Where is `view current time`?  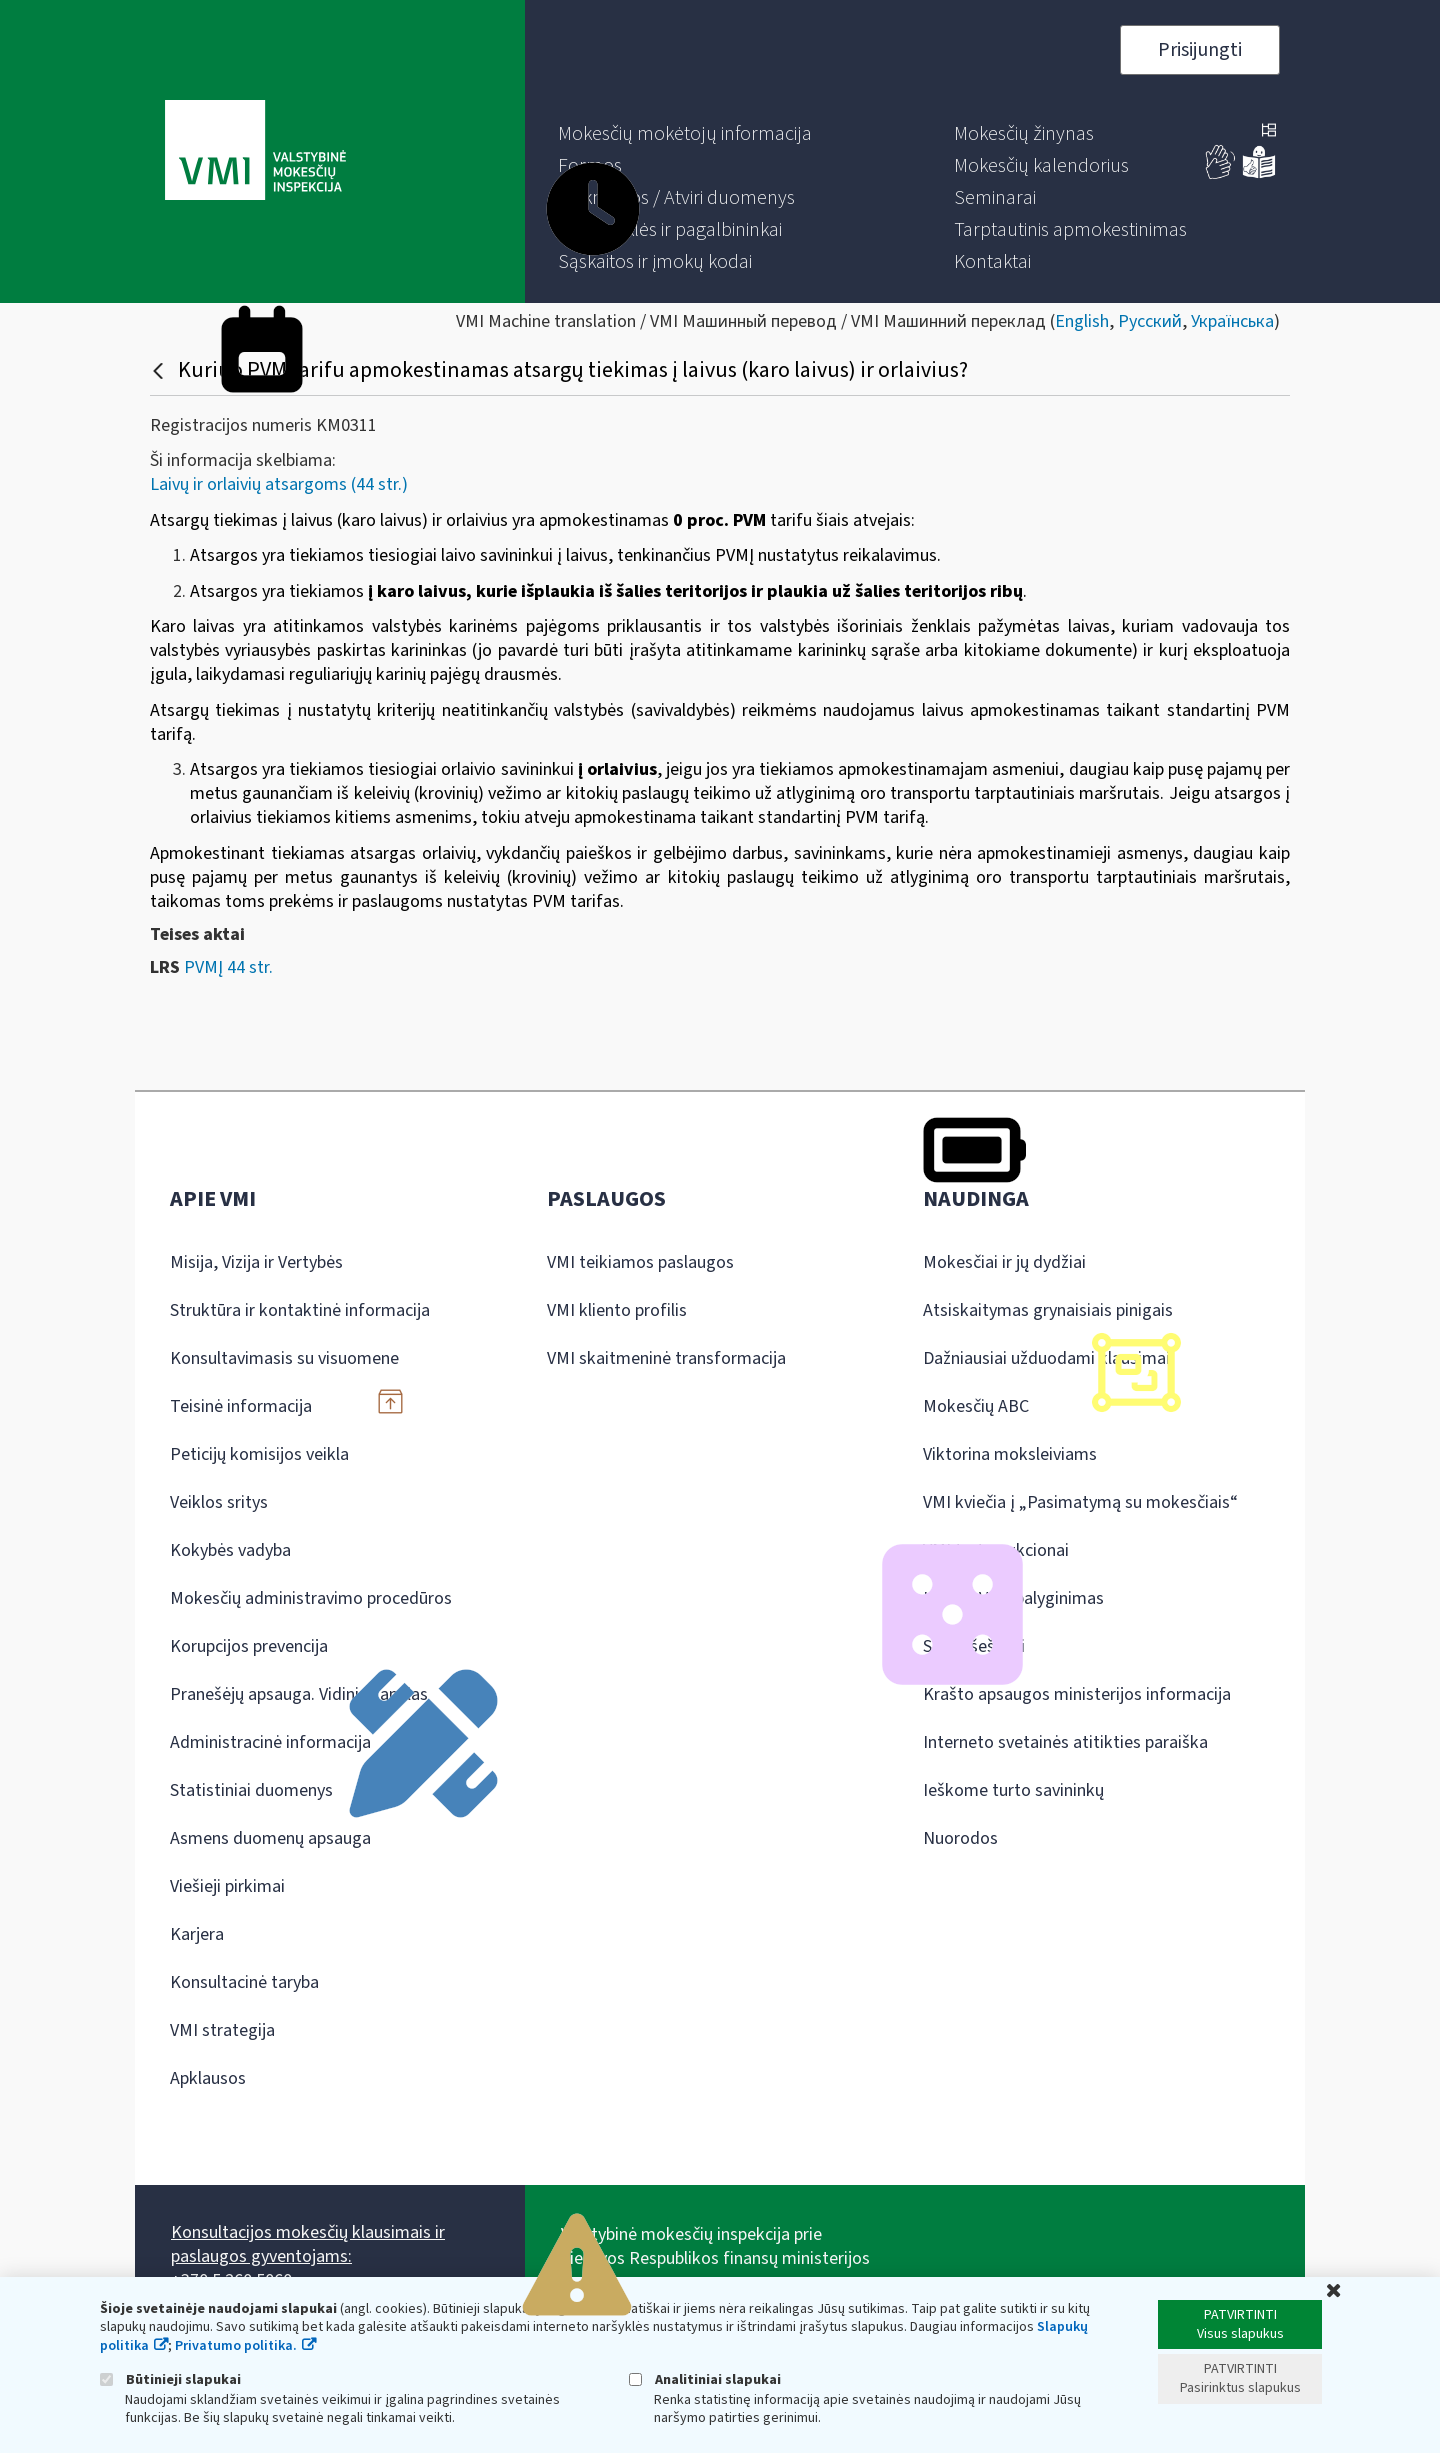 view current time is located at coordinates (593, 209).